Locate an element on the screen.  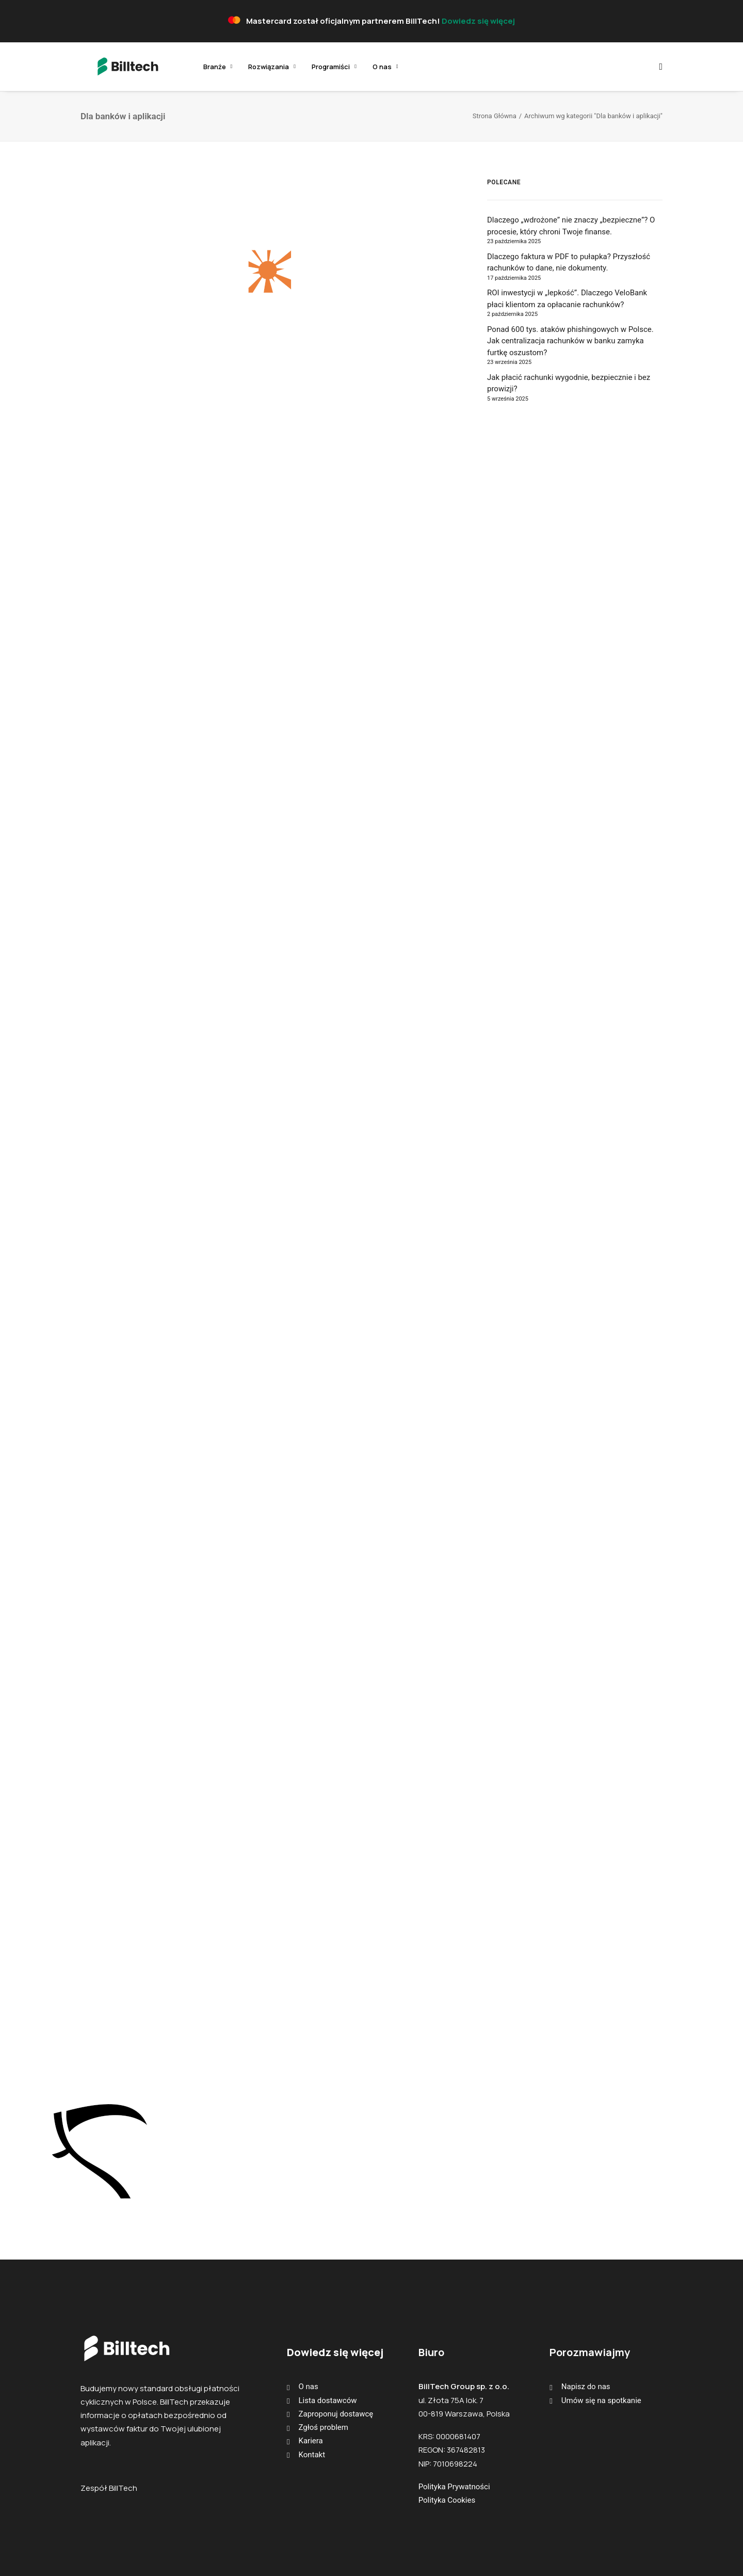
indicates an explosion or blast effect in gameplay is located at coordinates (269, 271).